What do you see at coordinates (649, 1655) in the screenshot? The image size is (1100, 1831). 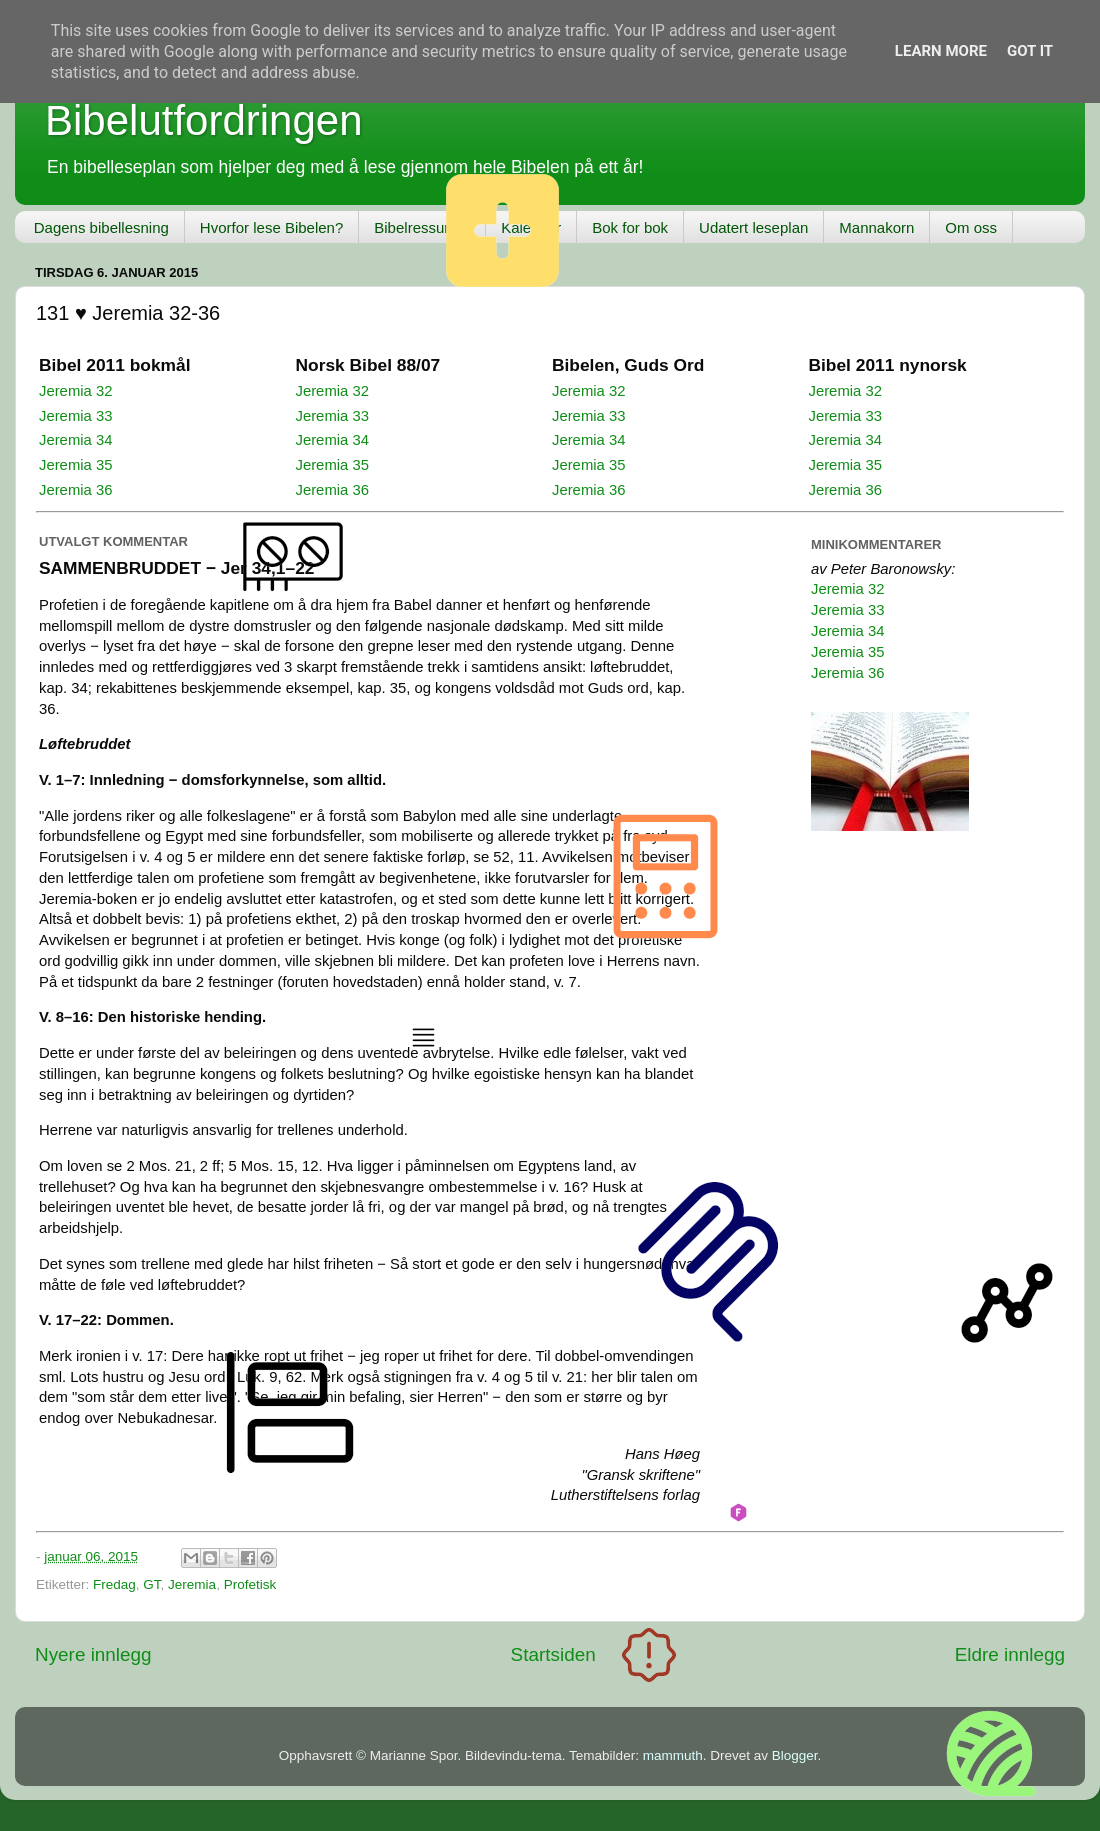 I see `indicates a warning or alert requiring attention` at bounding box center [649, 1655].